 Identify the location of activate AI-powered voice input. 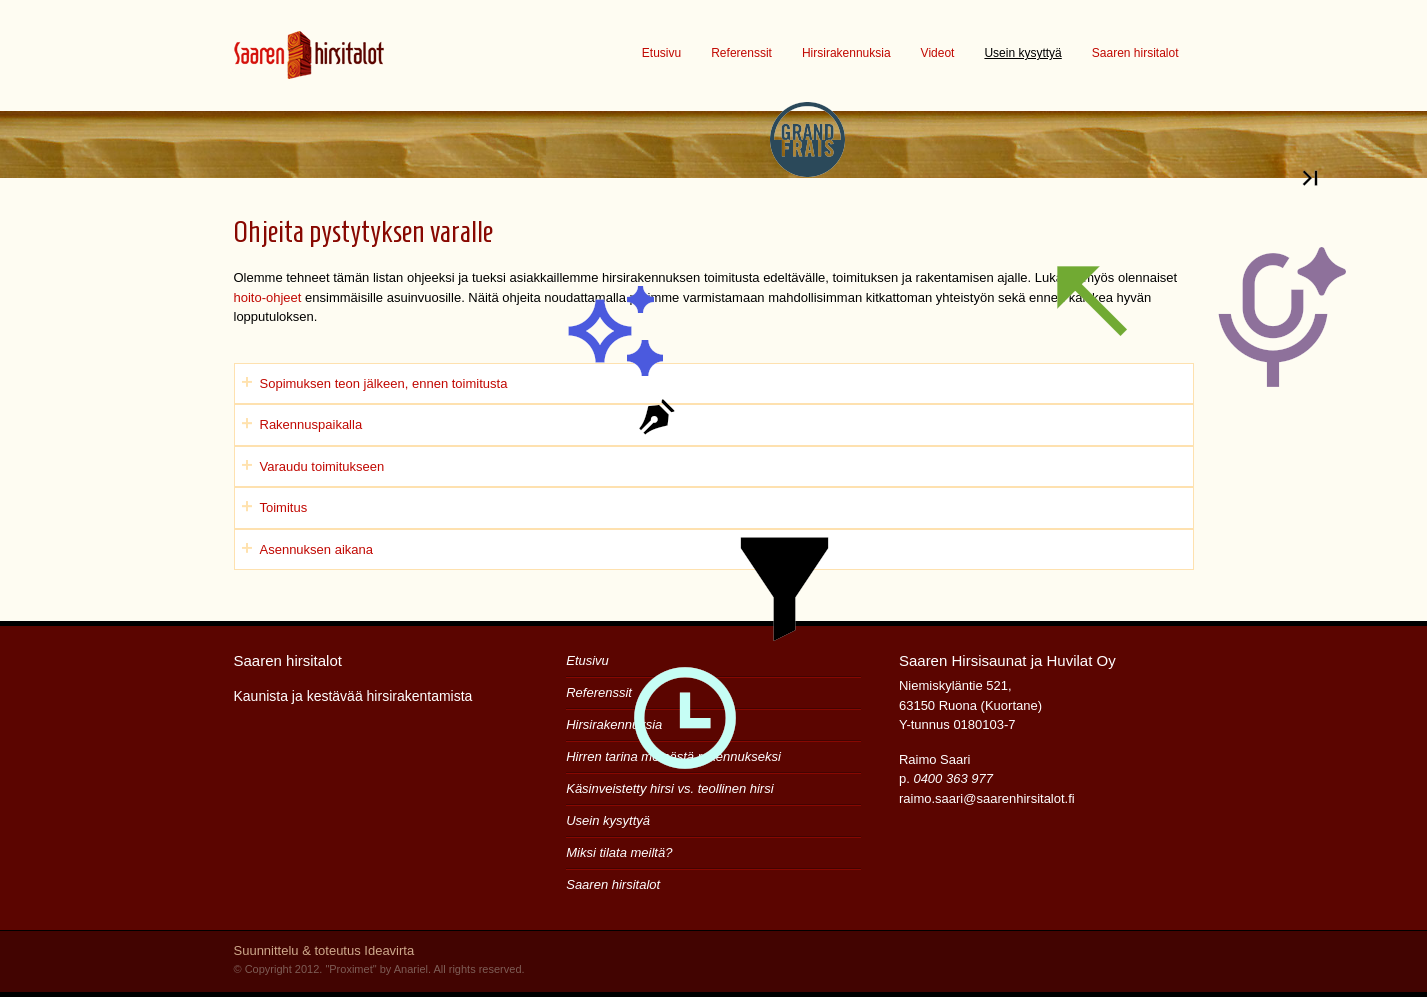
(1273, 320).